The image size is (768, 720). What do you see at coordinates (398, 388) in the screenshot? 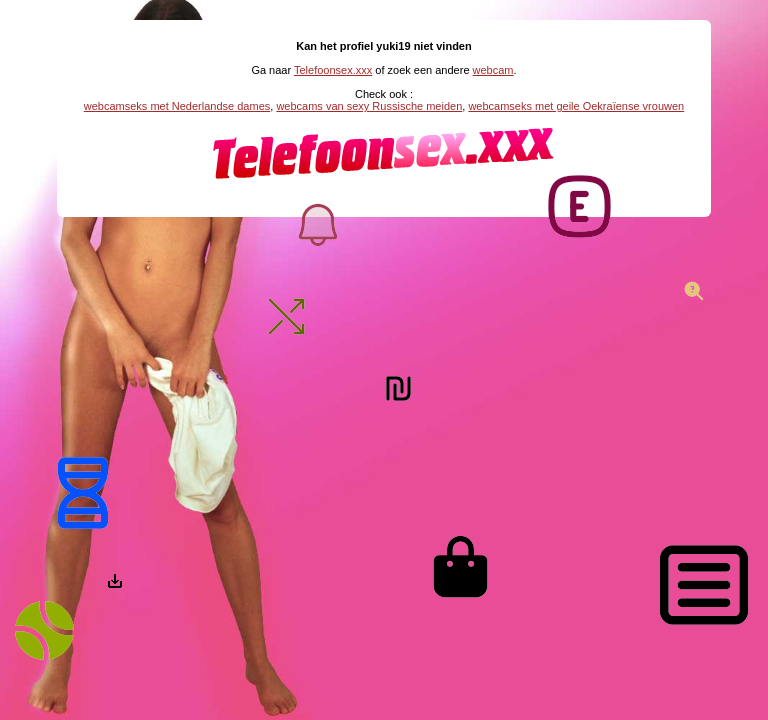
I see `indicates Israeli shekel currency` at bounding box center [398, 388].